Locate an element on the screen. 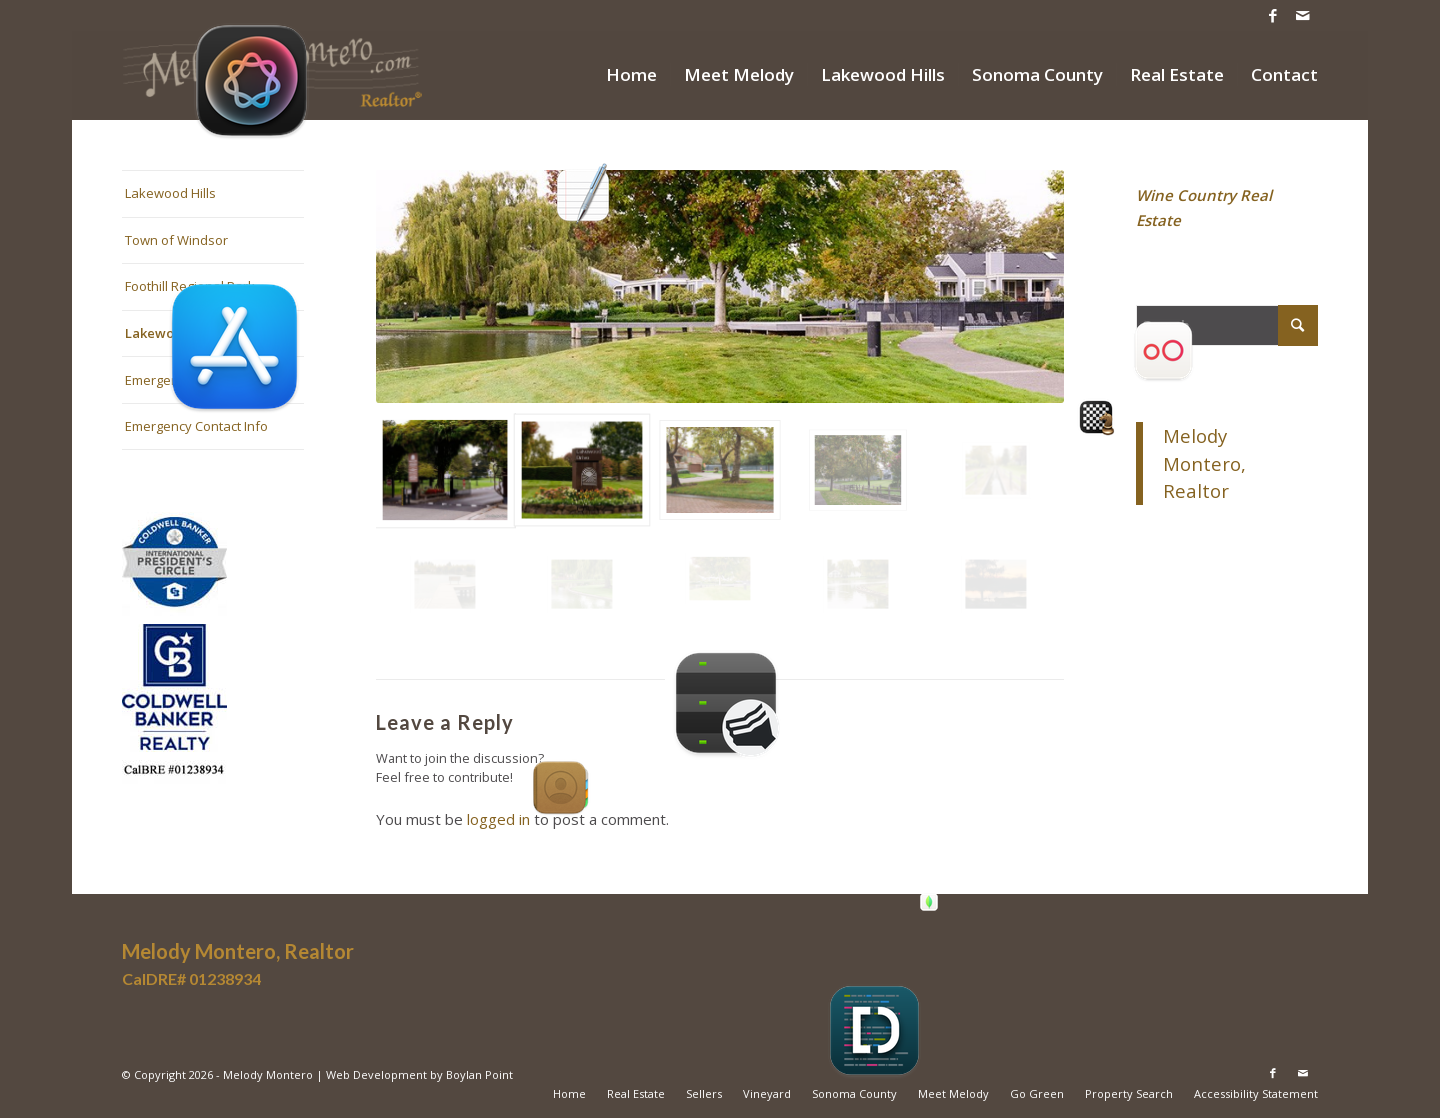 This screenshot has width=1440, height=1118. open TextEdit app for basic text editing is located at coordinates (583, 195).